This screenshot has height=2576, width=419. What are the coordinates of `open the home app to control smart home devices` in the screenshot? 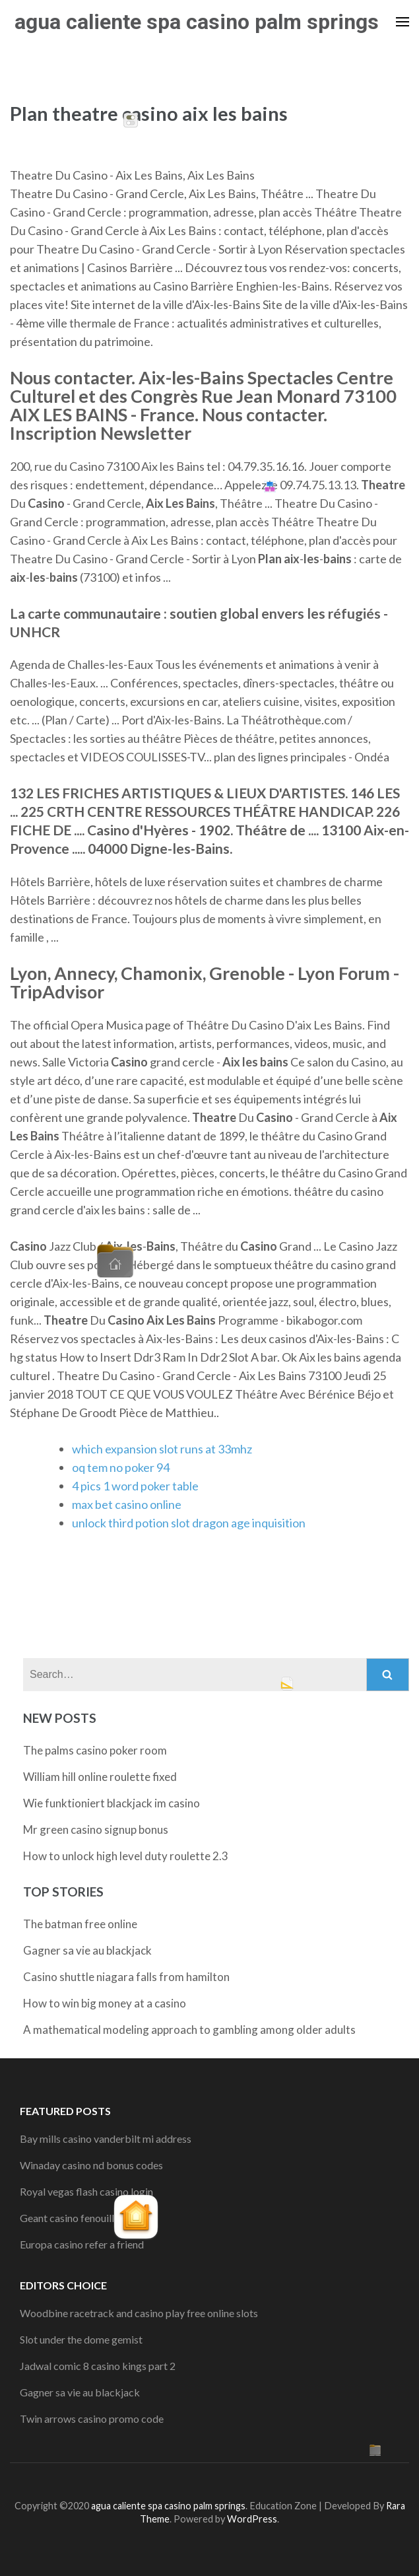 It's located at (136, 2217).